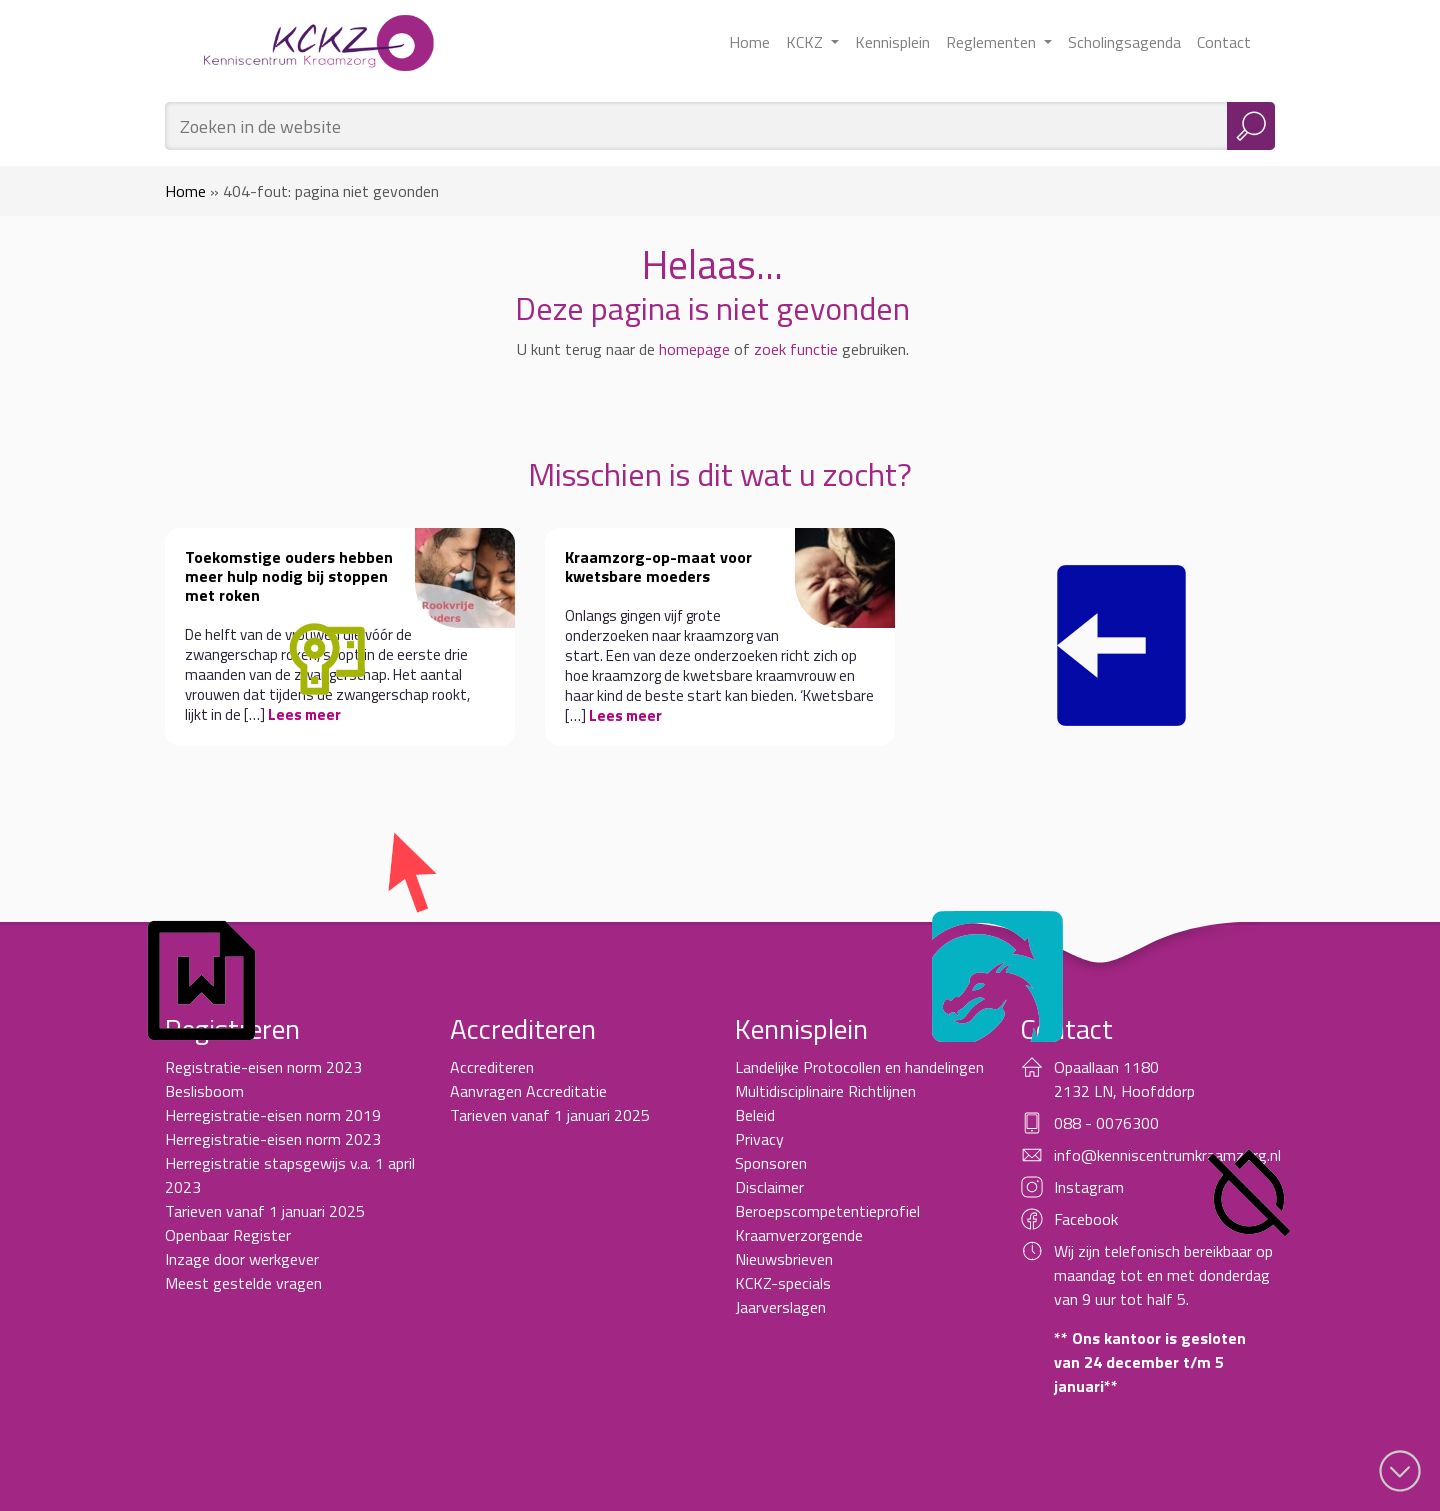  What do you see at coordinates (1249, 1195) in the screenshot?
I see `disable blur effect` at bounding box center [1249, 1195].